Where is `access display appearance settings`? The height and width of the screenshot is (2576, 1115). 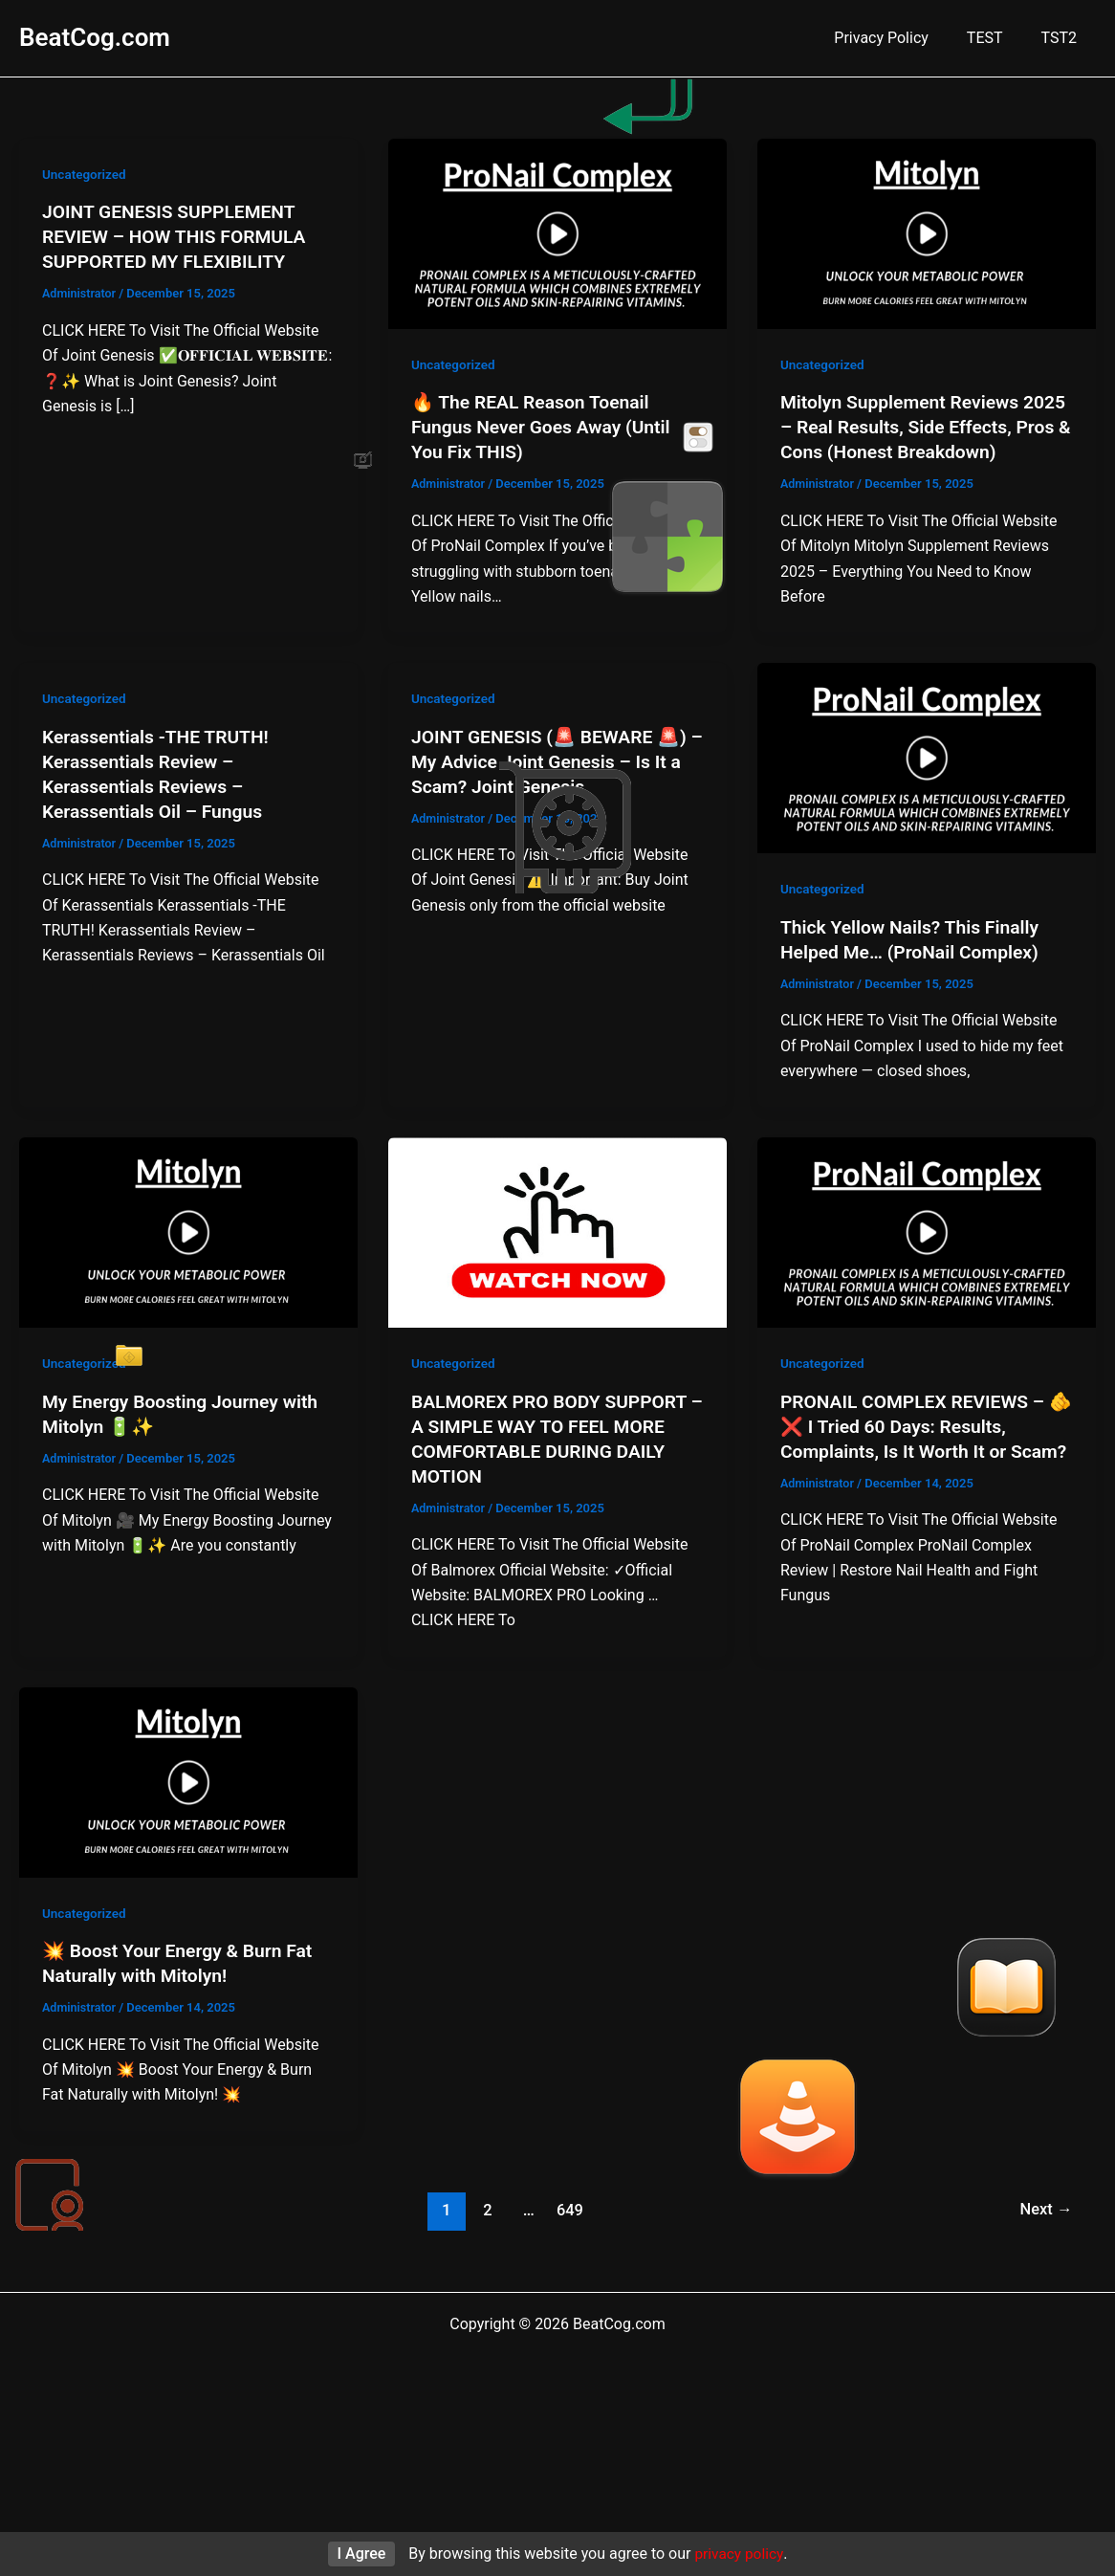
access display appearance settings is located at coordinates (362, 460).